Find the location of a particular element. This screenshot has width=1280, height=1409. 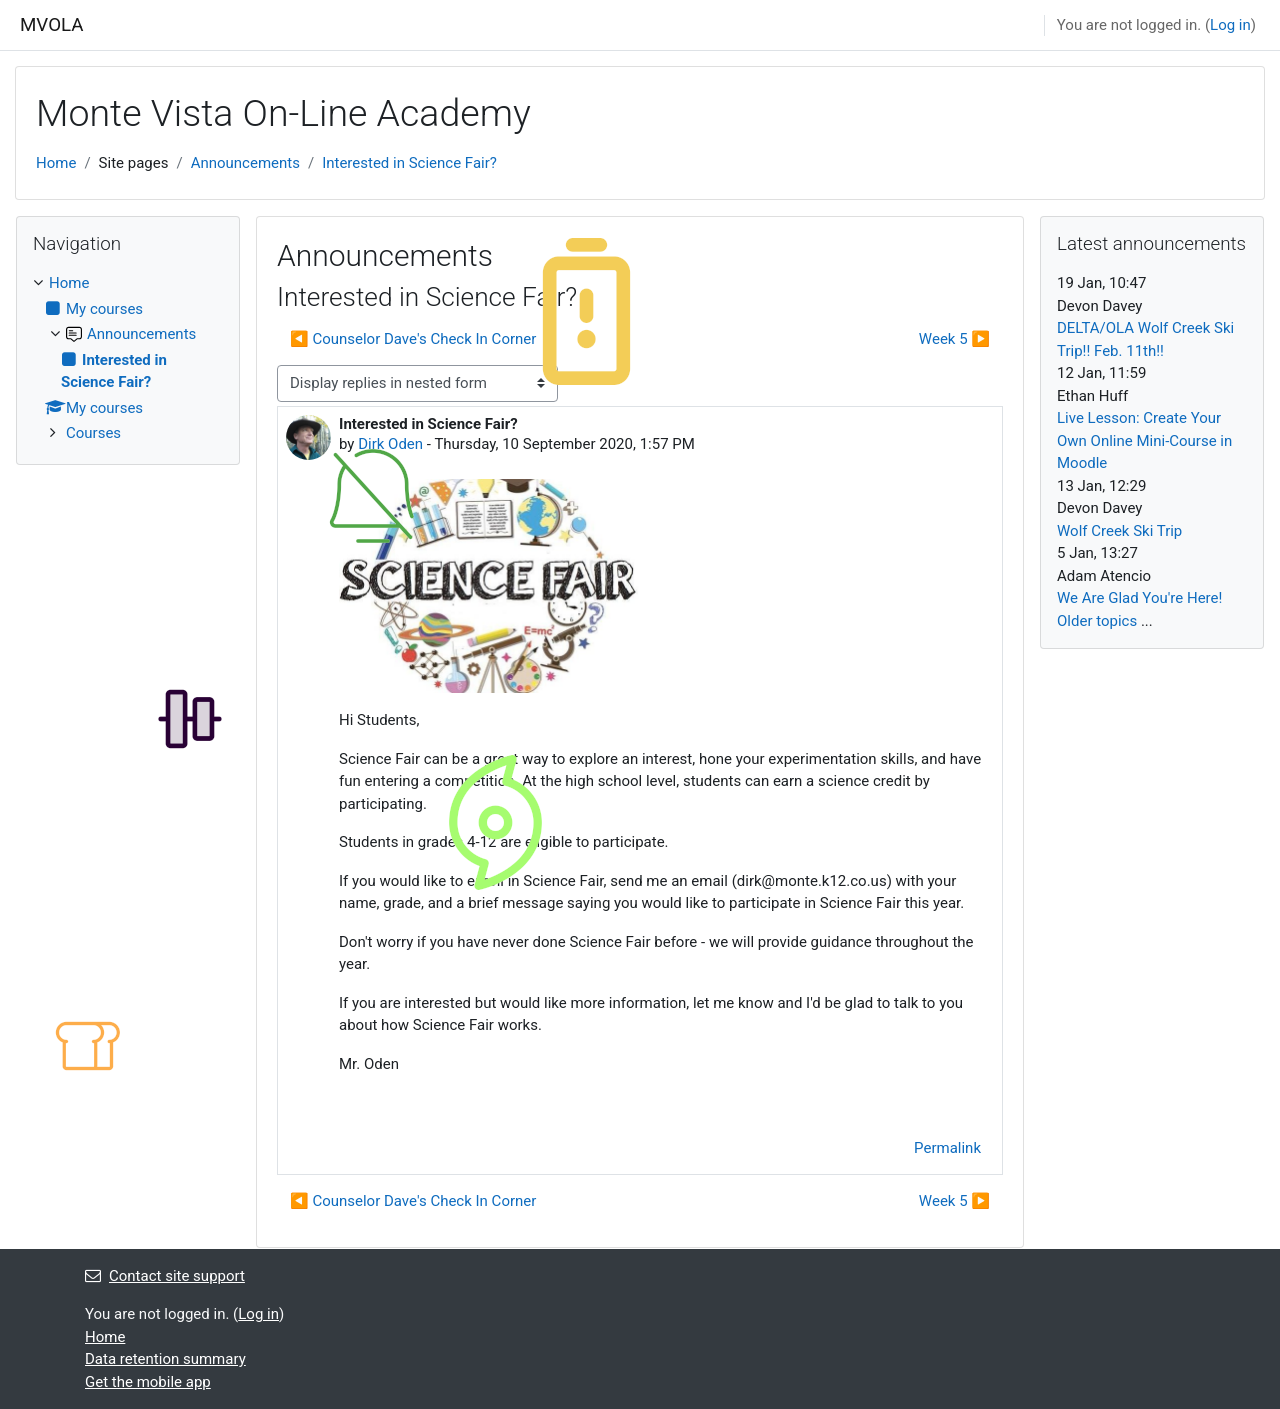

mute notifications is located at coordinates (373, 496).